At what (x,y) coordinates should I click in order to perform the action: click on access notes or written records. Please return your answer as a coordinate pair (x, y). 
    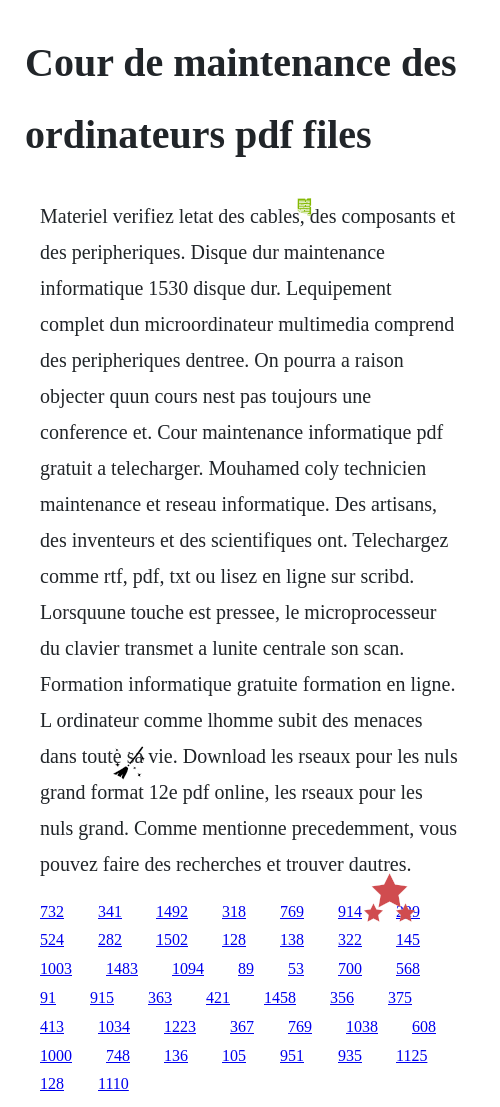
    Looking at the image, I should click on (304, 207).